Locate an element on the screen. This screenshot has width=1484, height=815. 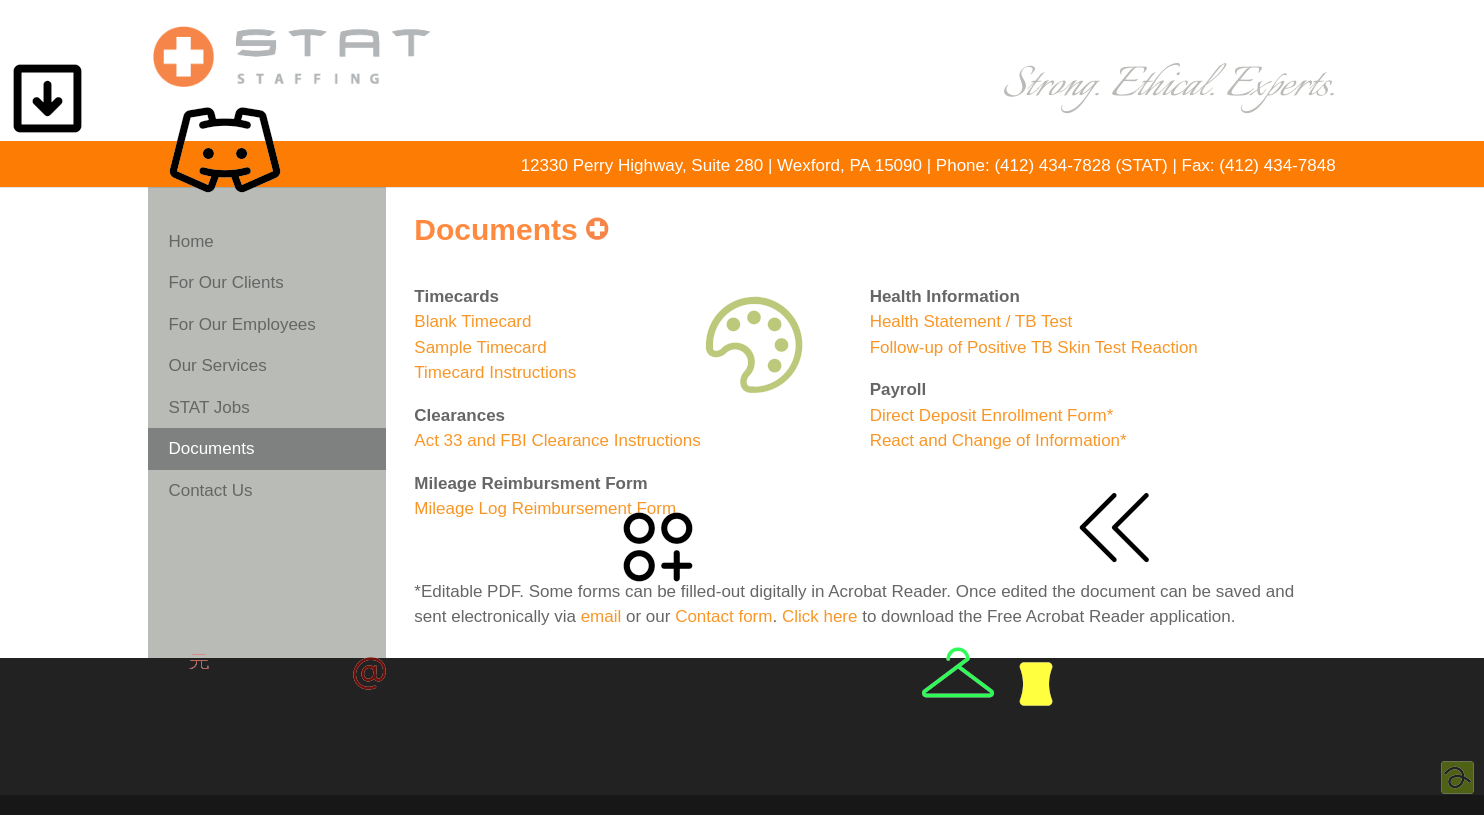
go back to the beginning is located at coordinates (1117, 527).